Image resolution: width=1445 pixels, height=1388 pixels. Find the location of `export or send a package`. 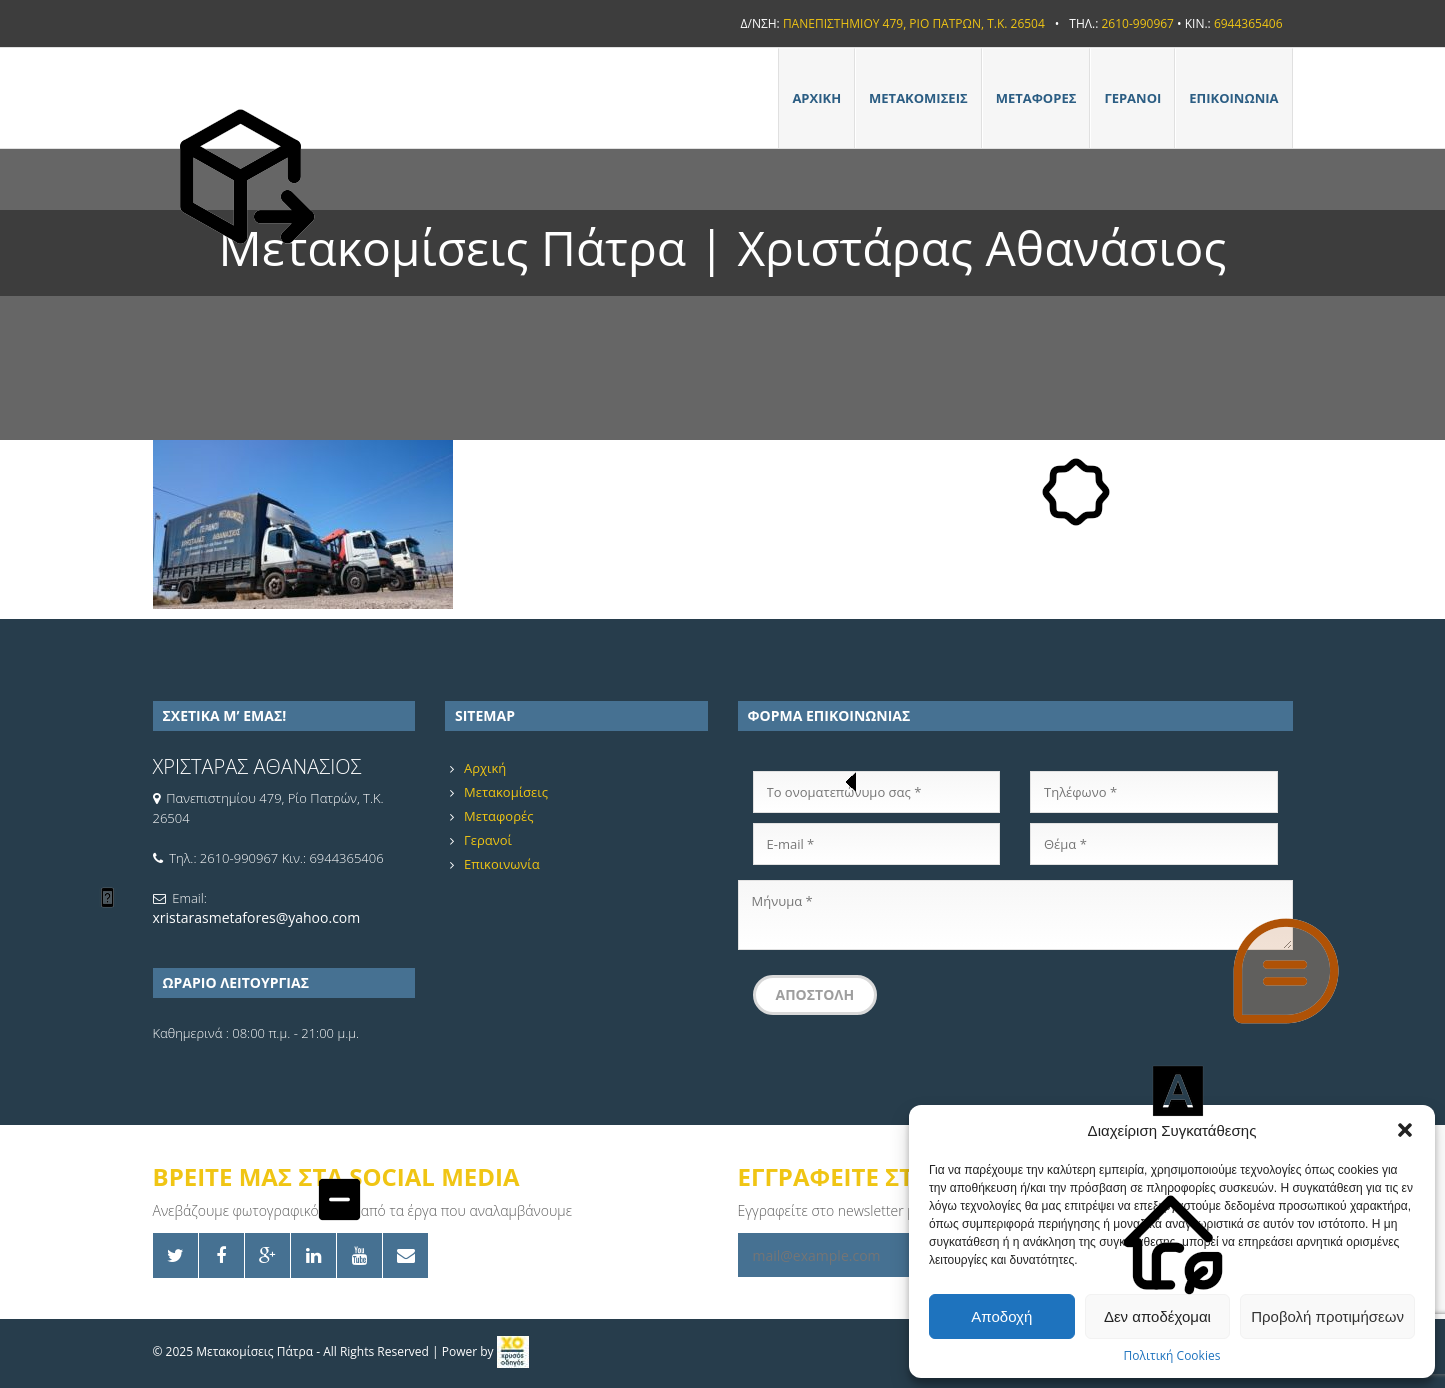

export or send a package is located at coordinates (240, 176).